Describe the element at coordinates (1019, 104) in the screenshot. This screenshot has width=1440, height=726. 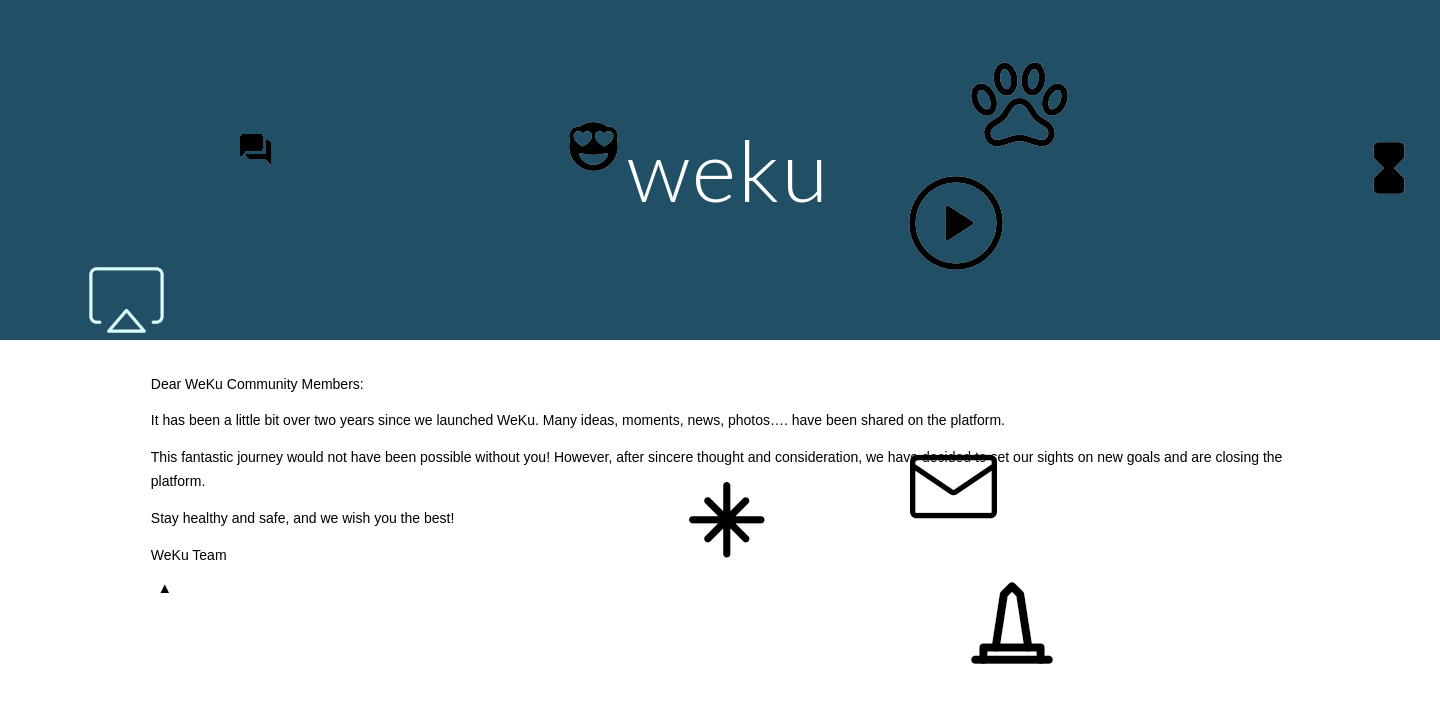
I see `access pet-related features or settings` at that location.